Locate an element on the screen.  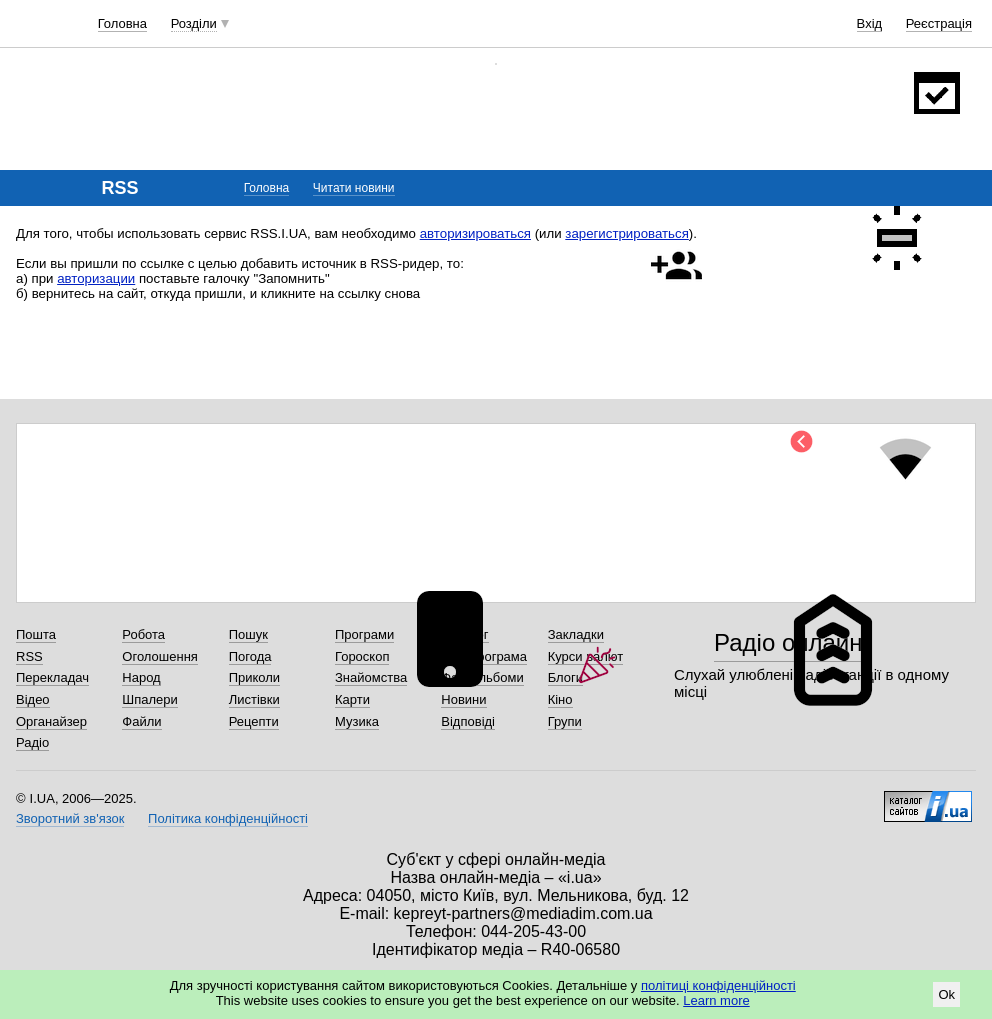
celebrate a completed milestone or achievement is located at coordinates (595, 667).